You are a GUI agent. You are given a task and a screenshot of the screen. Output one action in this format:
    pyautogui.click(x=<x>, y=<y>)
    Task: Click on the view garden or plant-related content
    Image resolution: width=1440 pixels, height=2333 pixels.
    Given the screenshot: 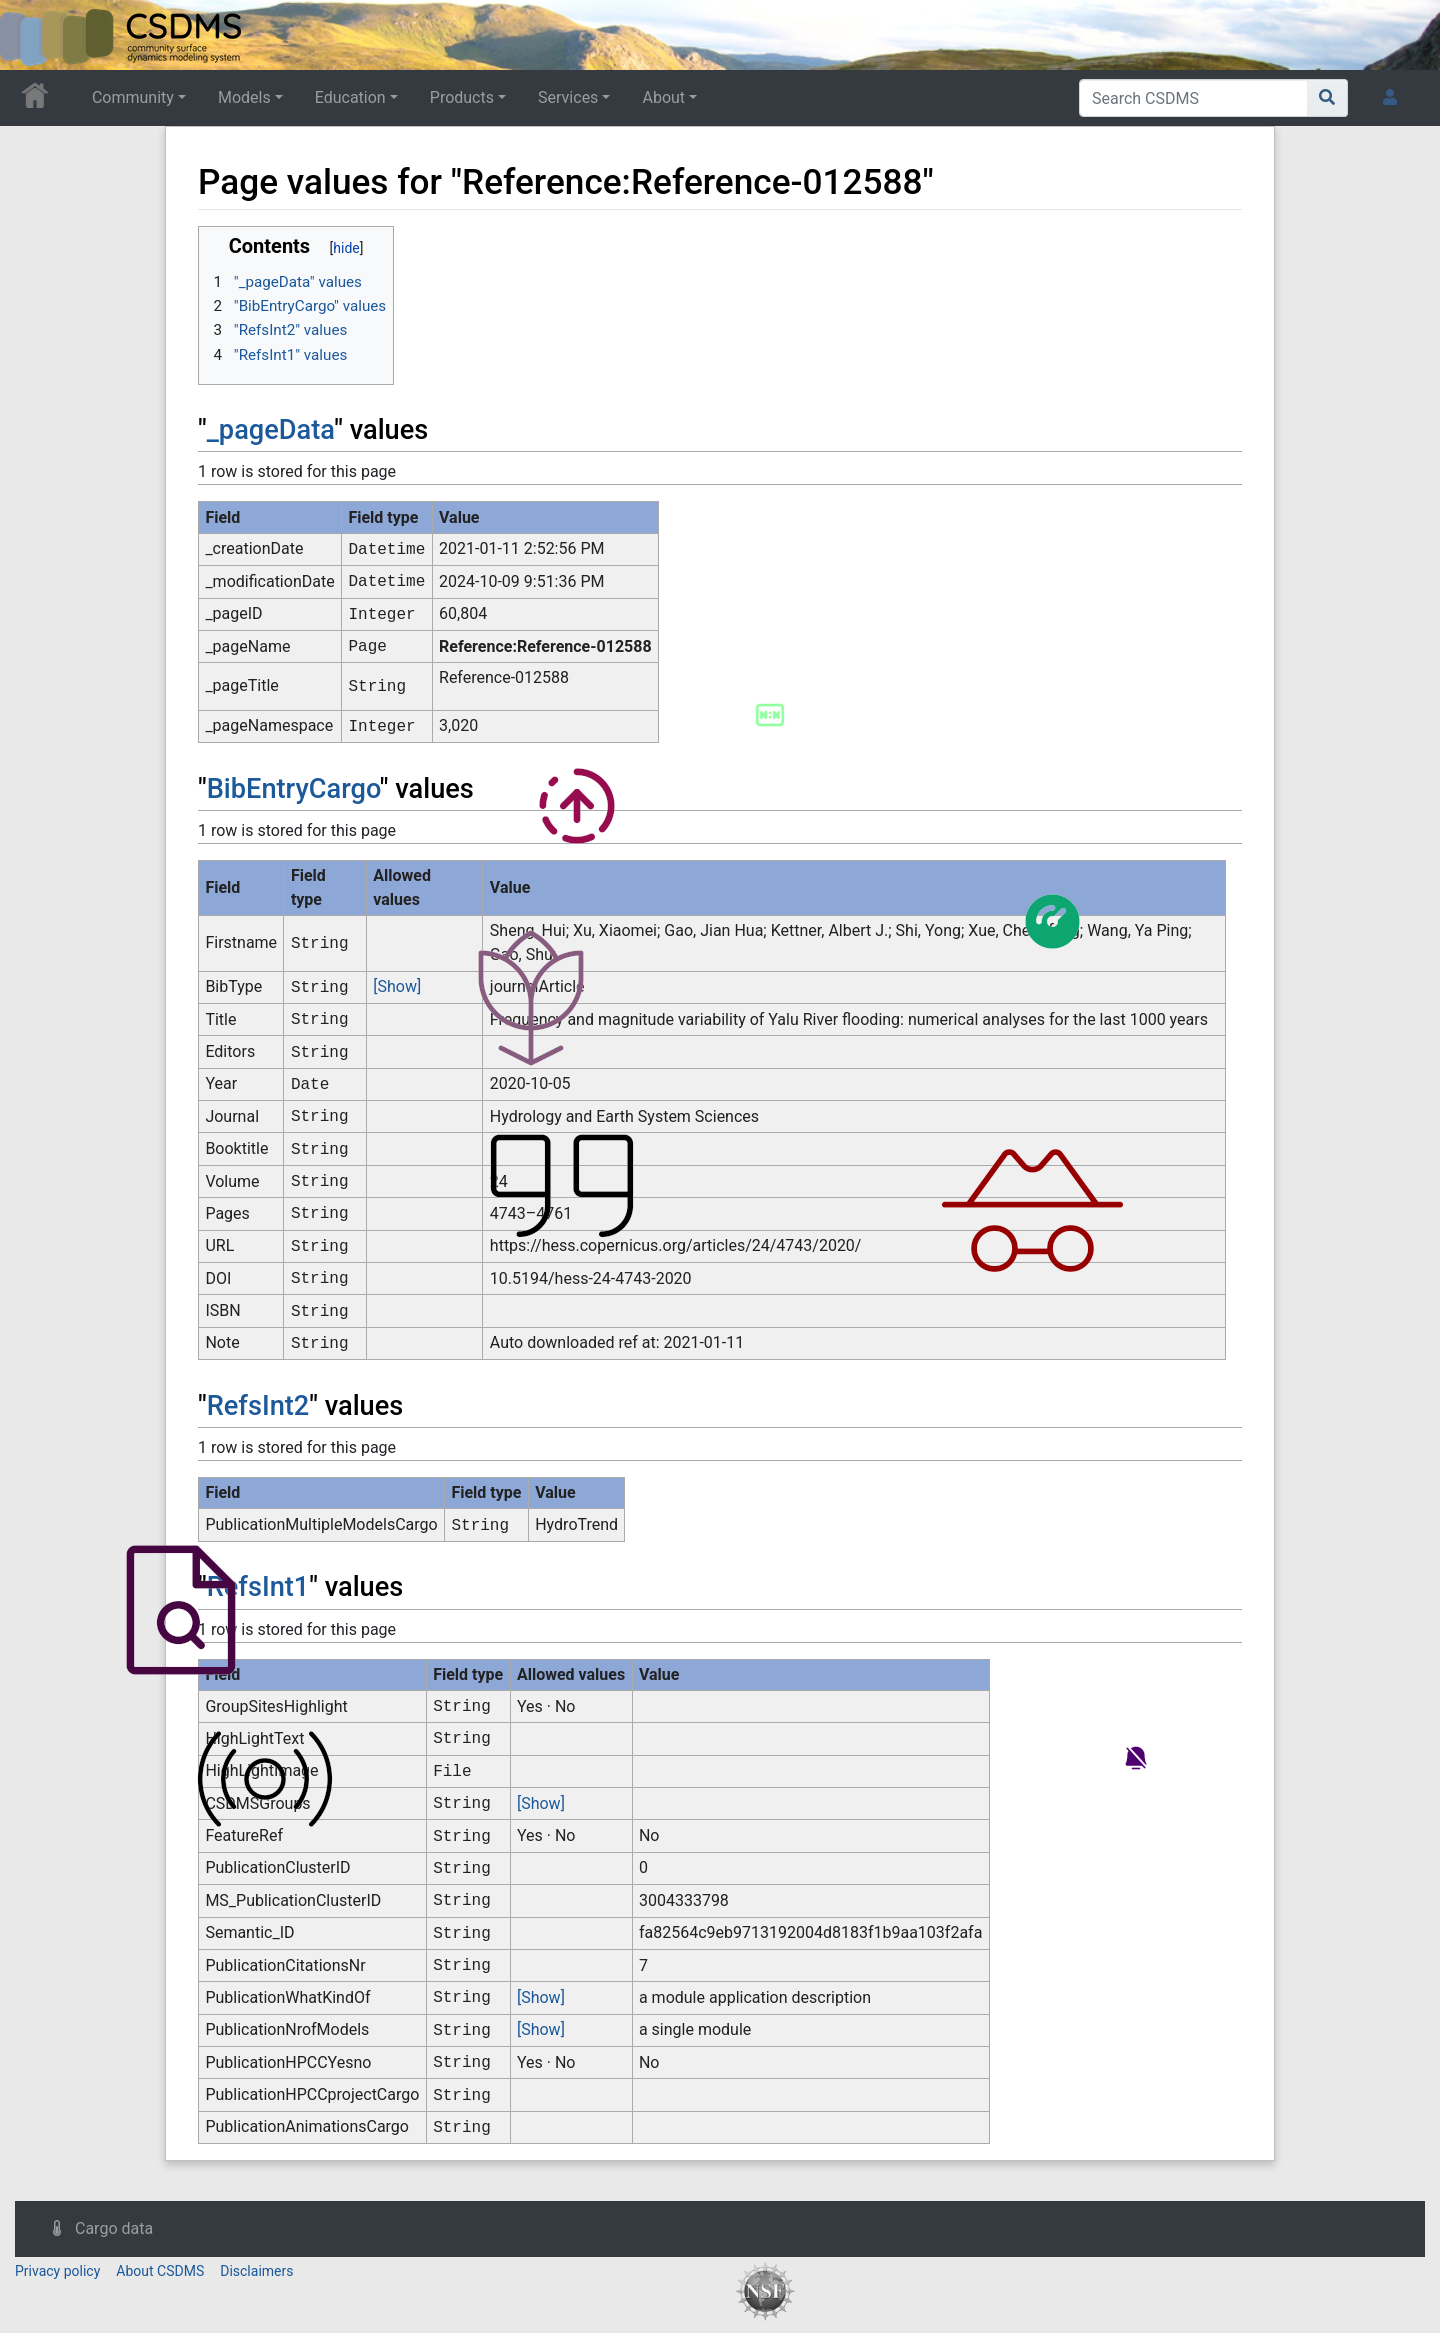 What is the action you would take?
    pyautogui.click(x=531, y=998)
    